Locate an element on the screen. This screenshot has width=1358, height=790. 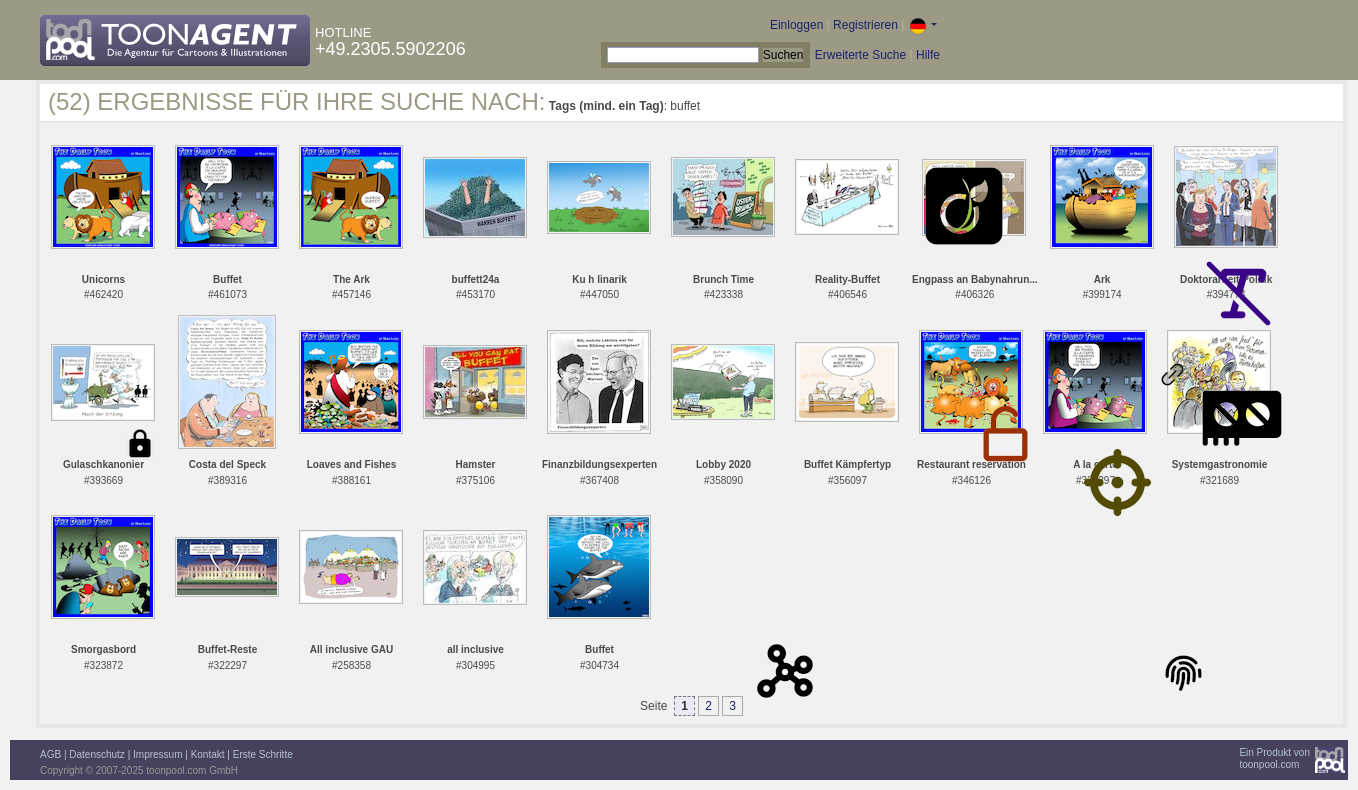
view graphics card or GPU information is located at coordinates (1242, 417).